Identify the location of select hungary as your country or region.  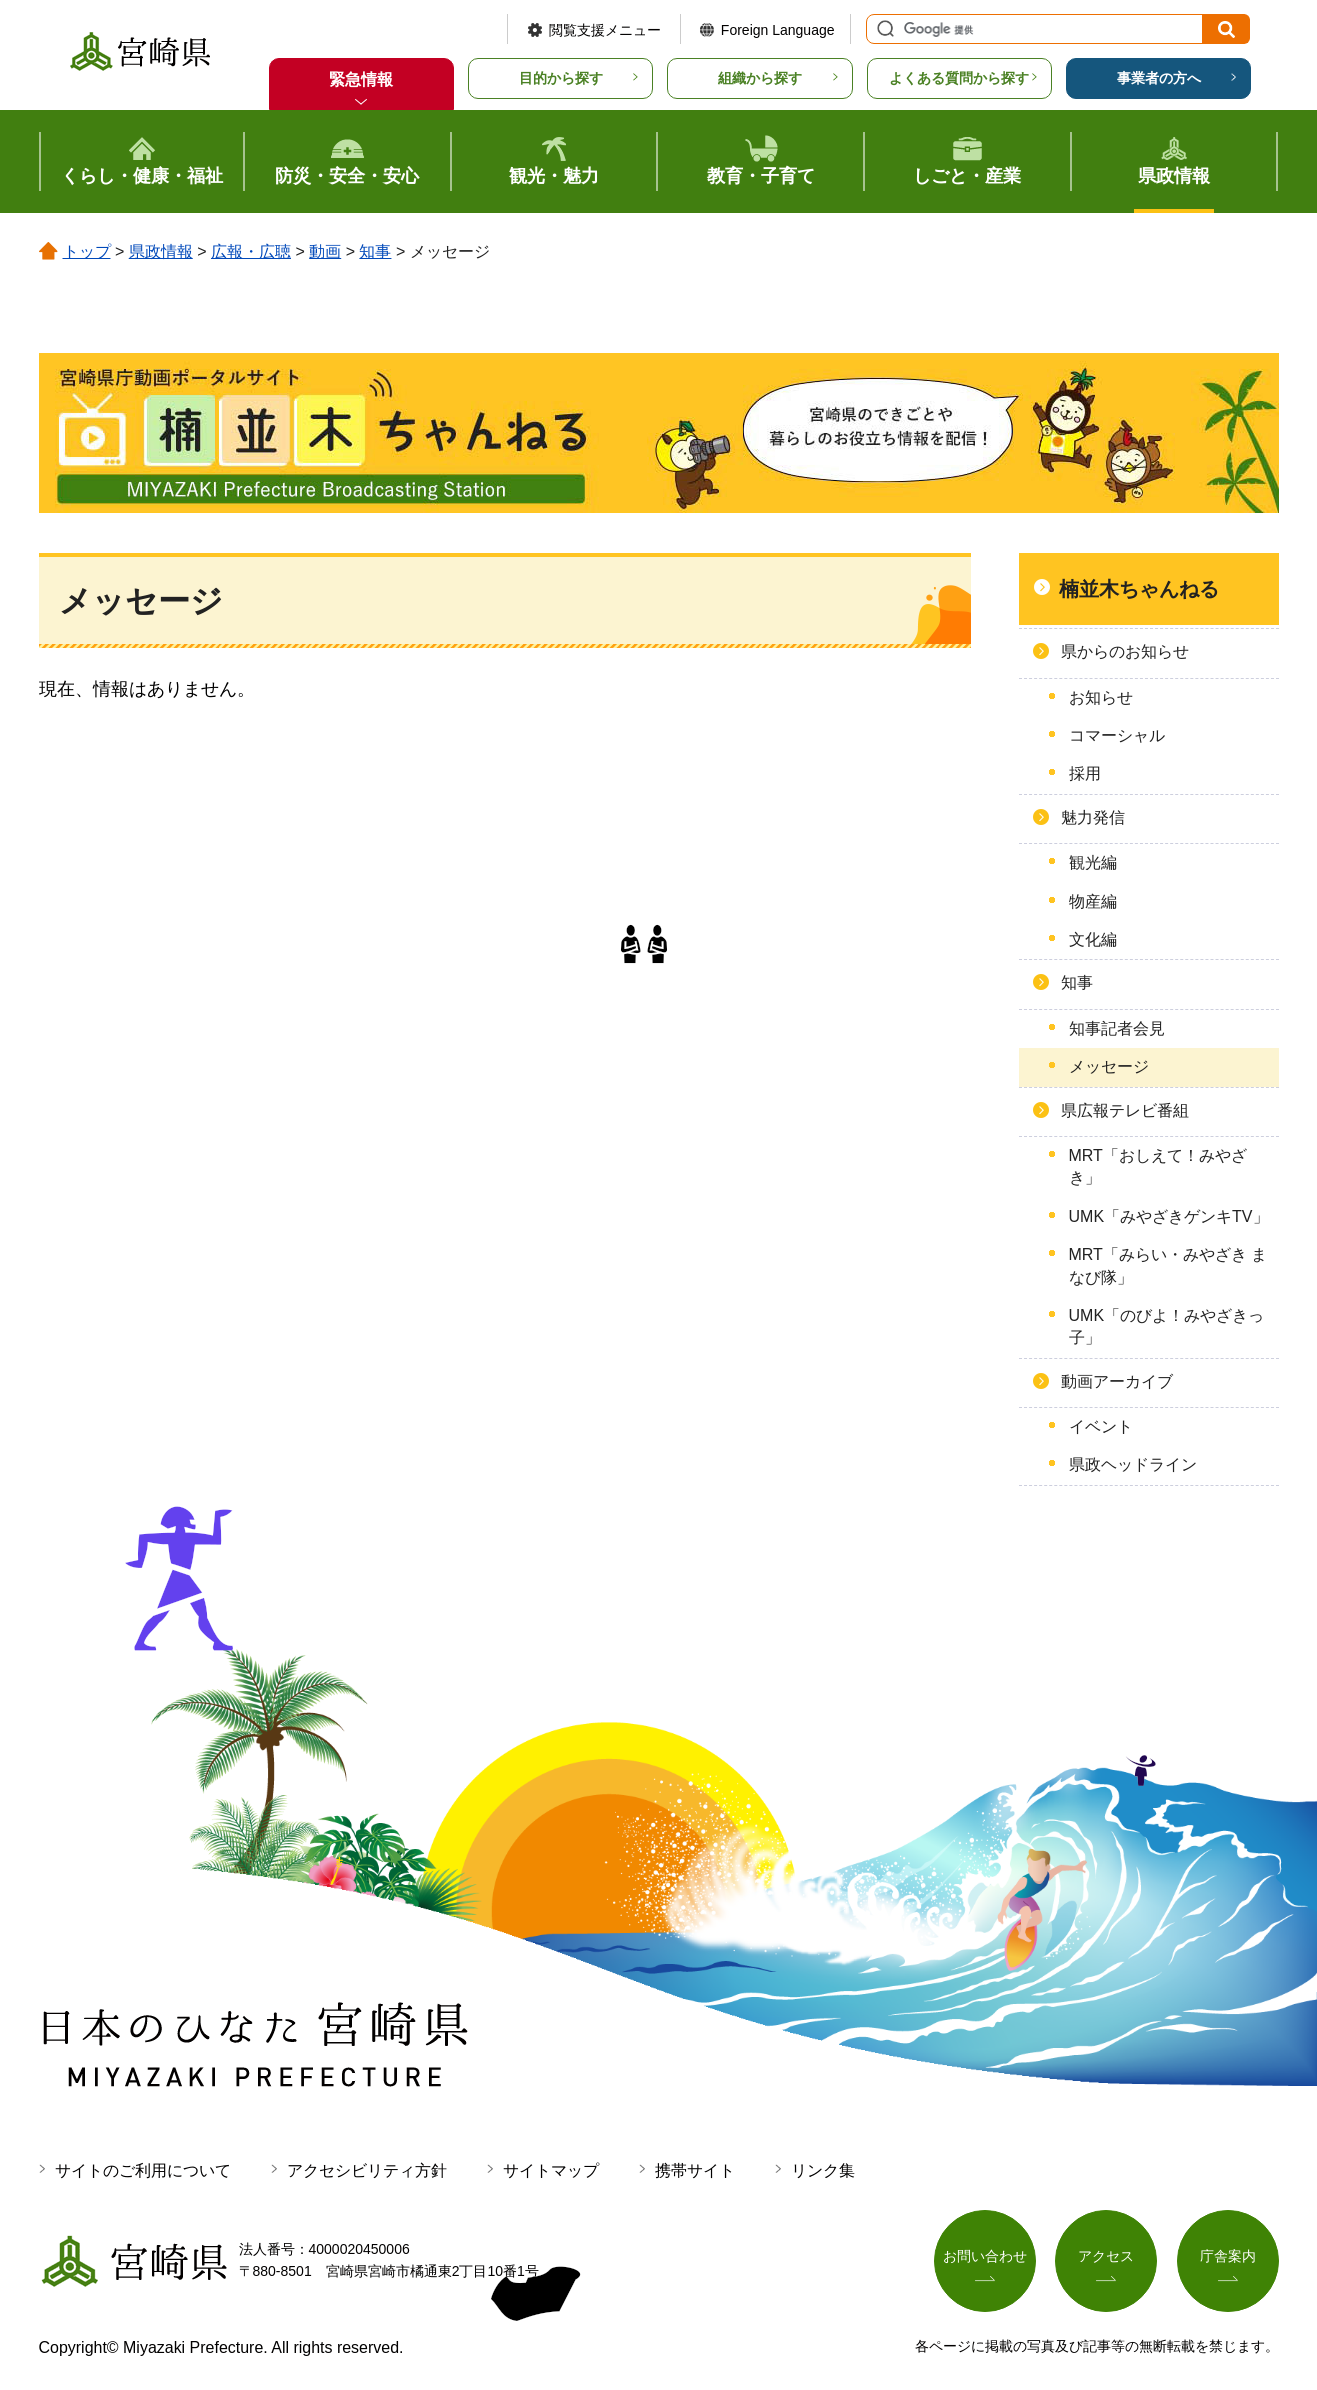
(535, 2293).